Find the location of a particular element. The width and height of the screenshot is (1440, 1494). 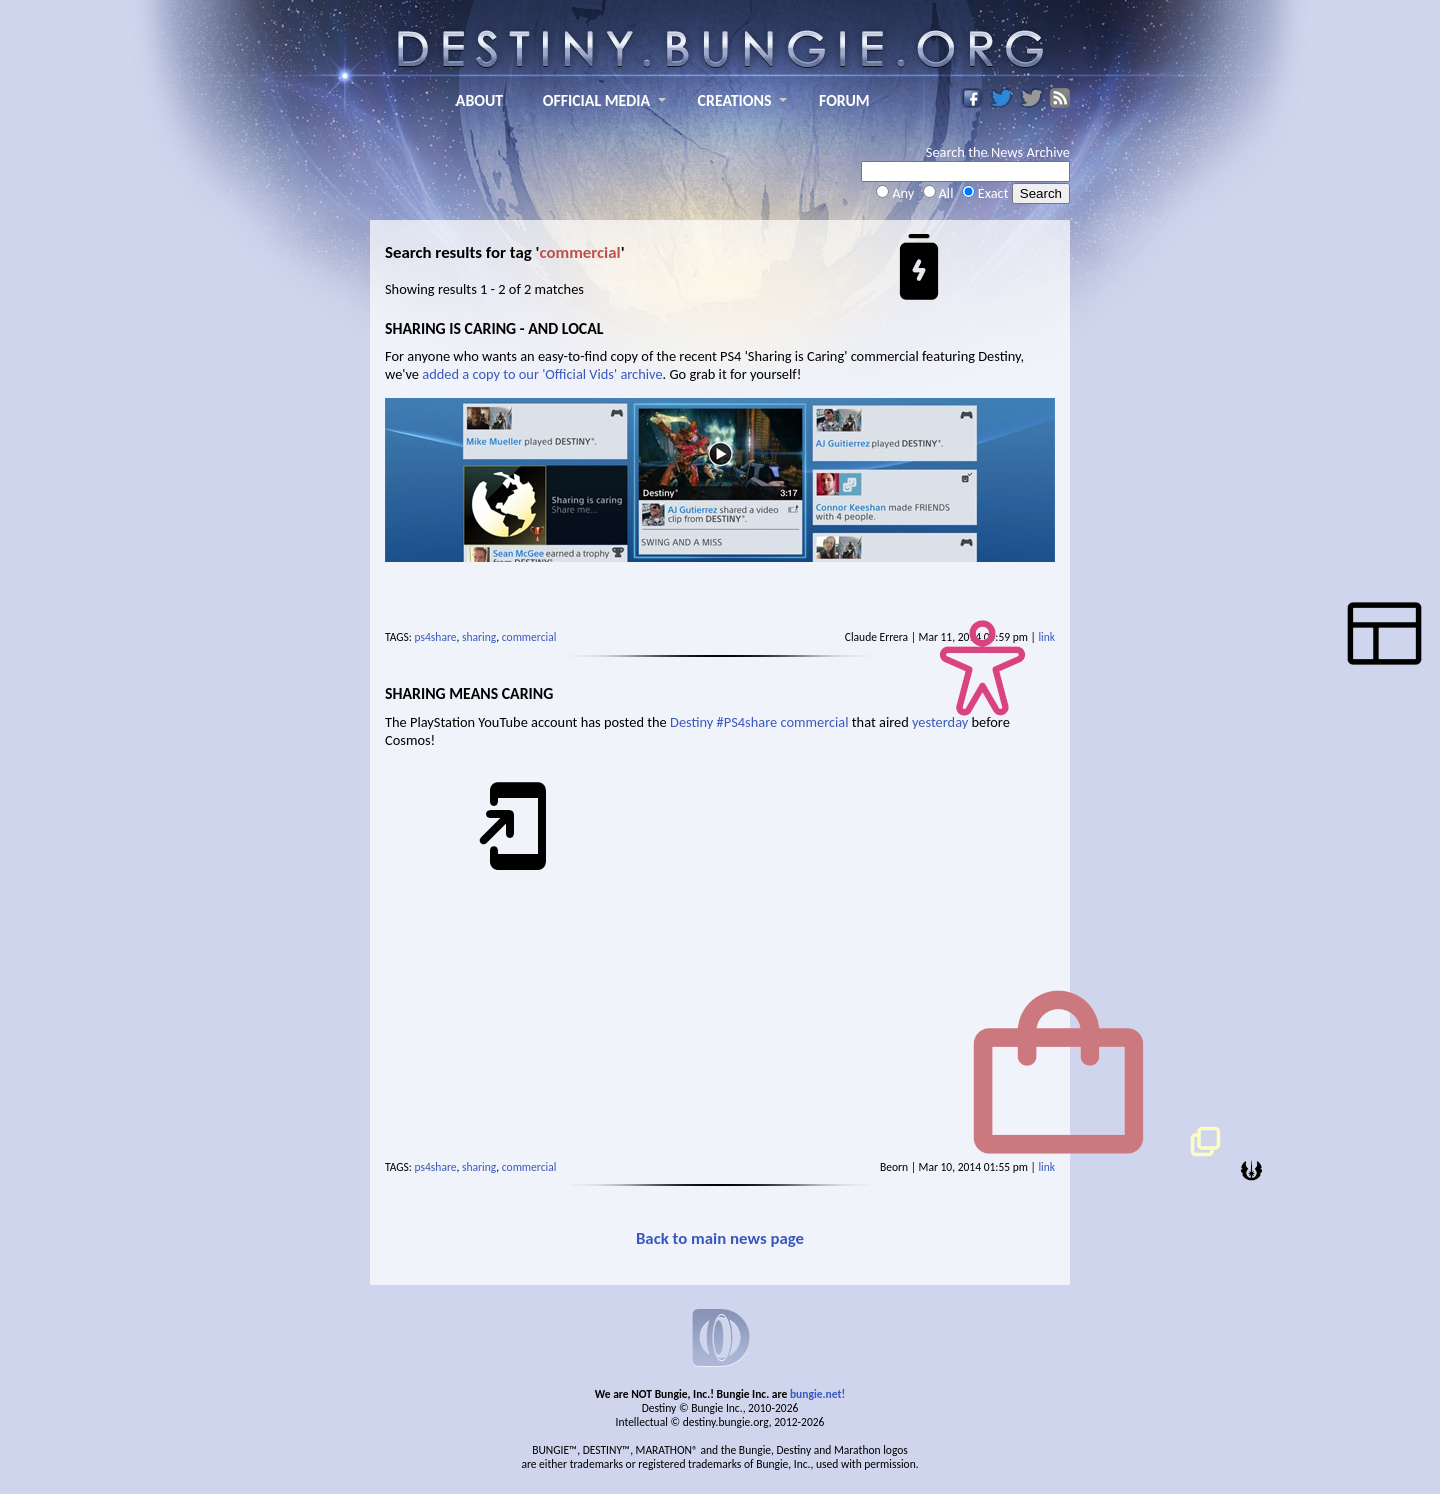

view your shopping bag is located at coordinates (1058, 1081).